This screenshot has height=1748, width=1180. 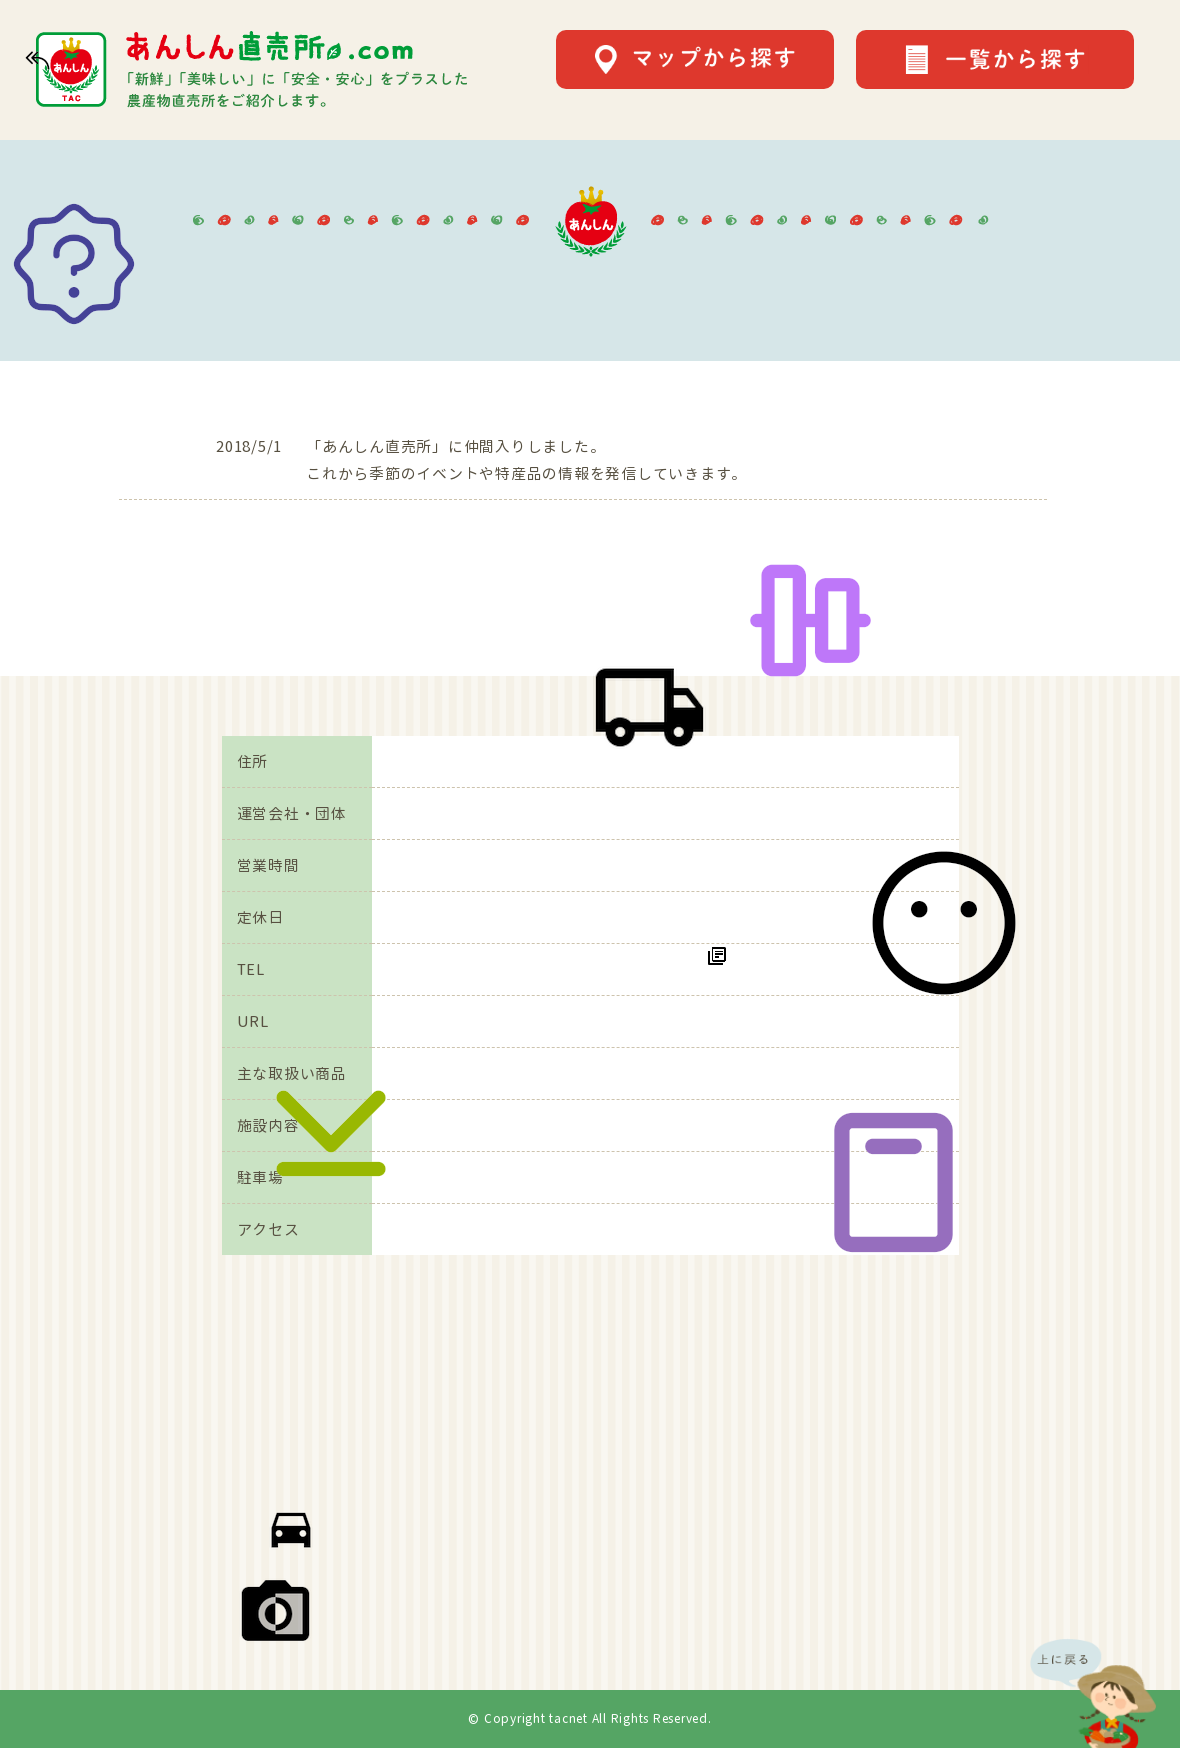 What do you see at coordinates (717, 956) in the screenshot?
I see `access your document library` at bounding box center [717, 956].